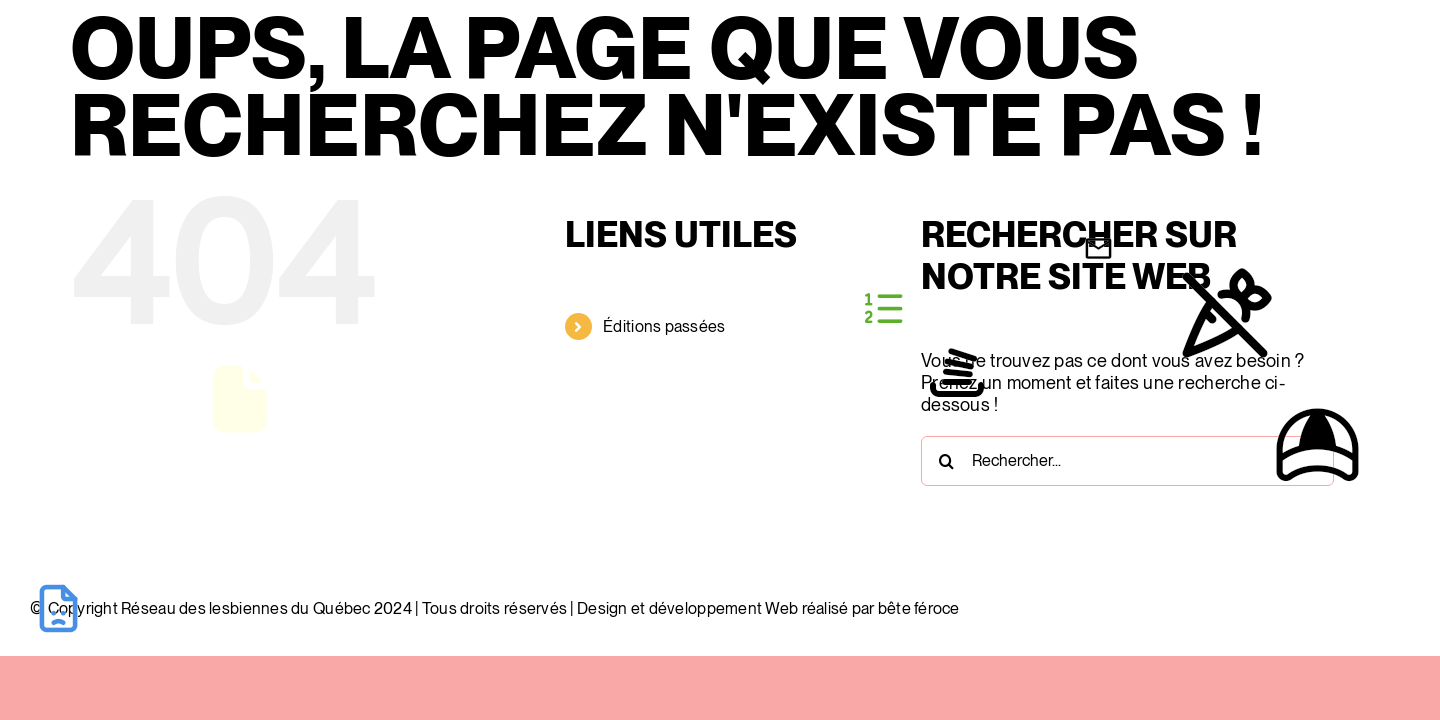 The height and width of the screenshot is (720, 1440). I want to click on visit stack overflow for developer support, so click(957, 370).